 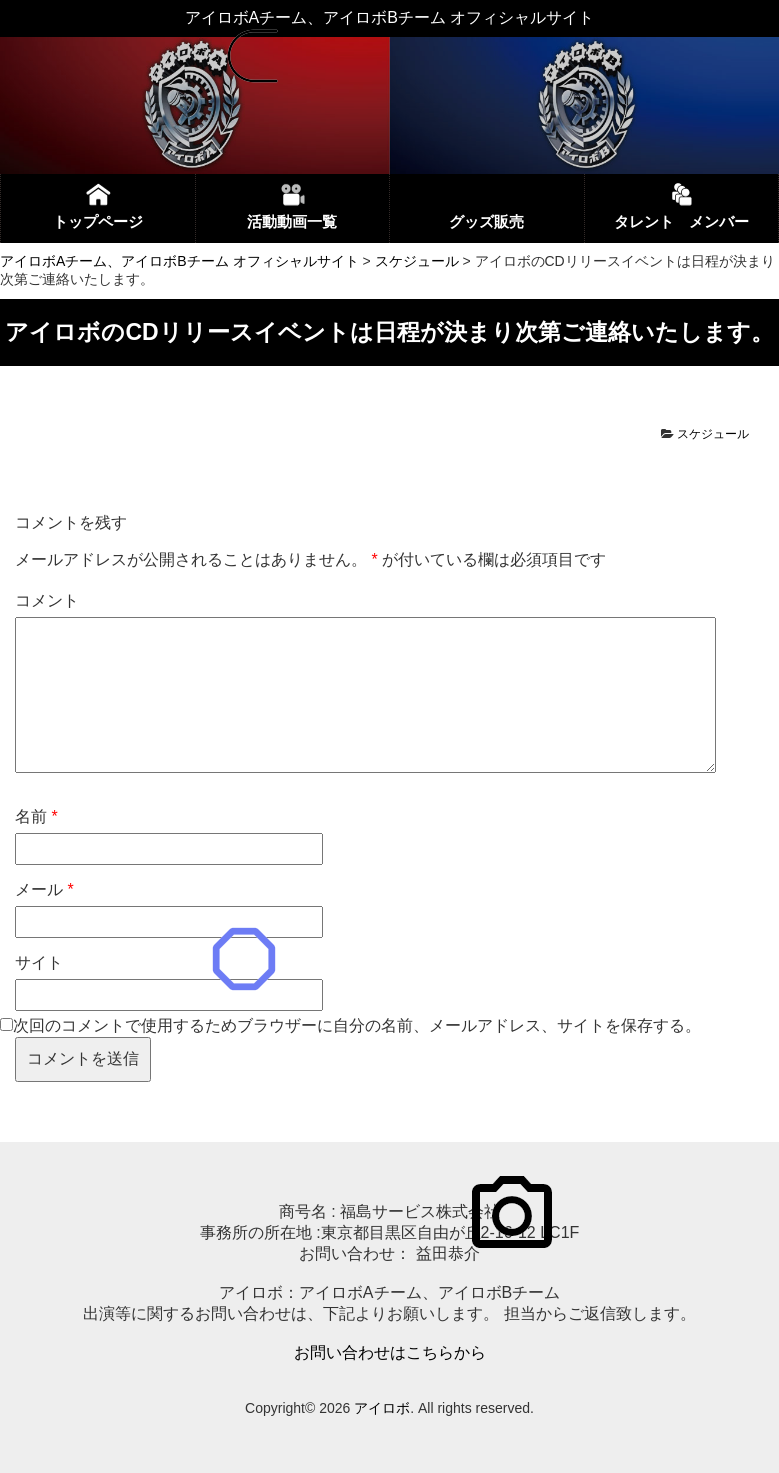 I want to click on take a photo, so click(x=512, y=1216).